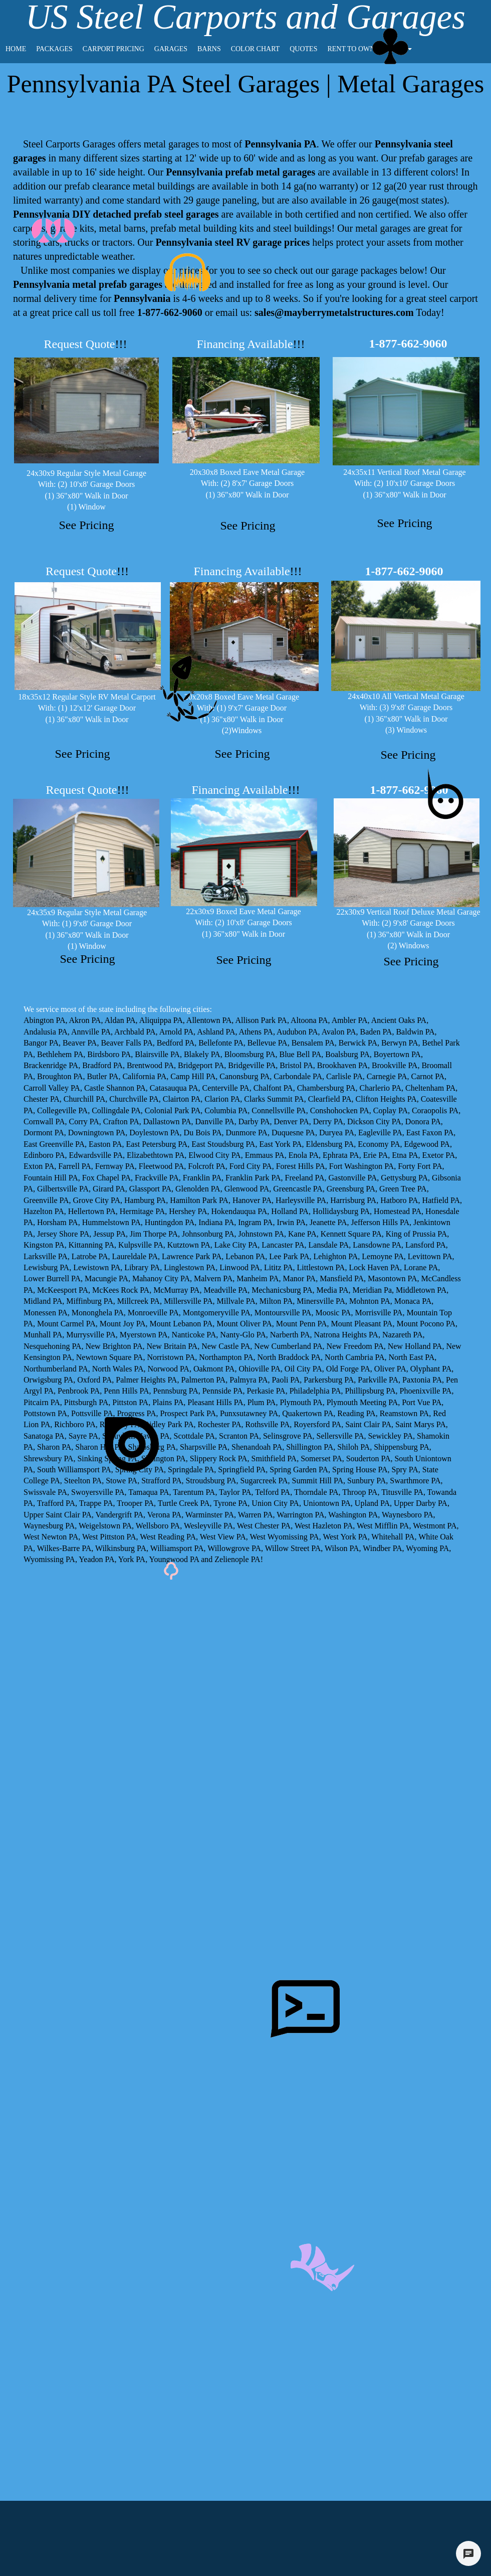 This screenshot has width=491, height=2576. Describe the element at coordinates (445, 793) in the screenshot. I see `nimblr brand logo` at that location.